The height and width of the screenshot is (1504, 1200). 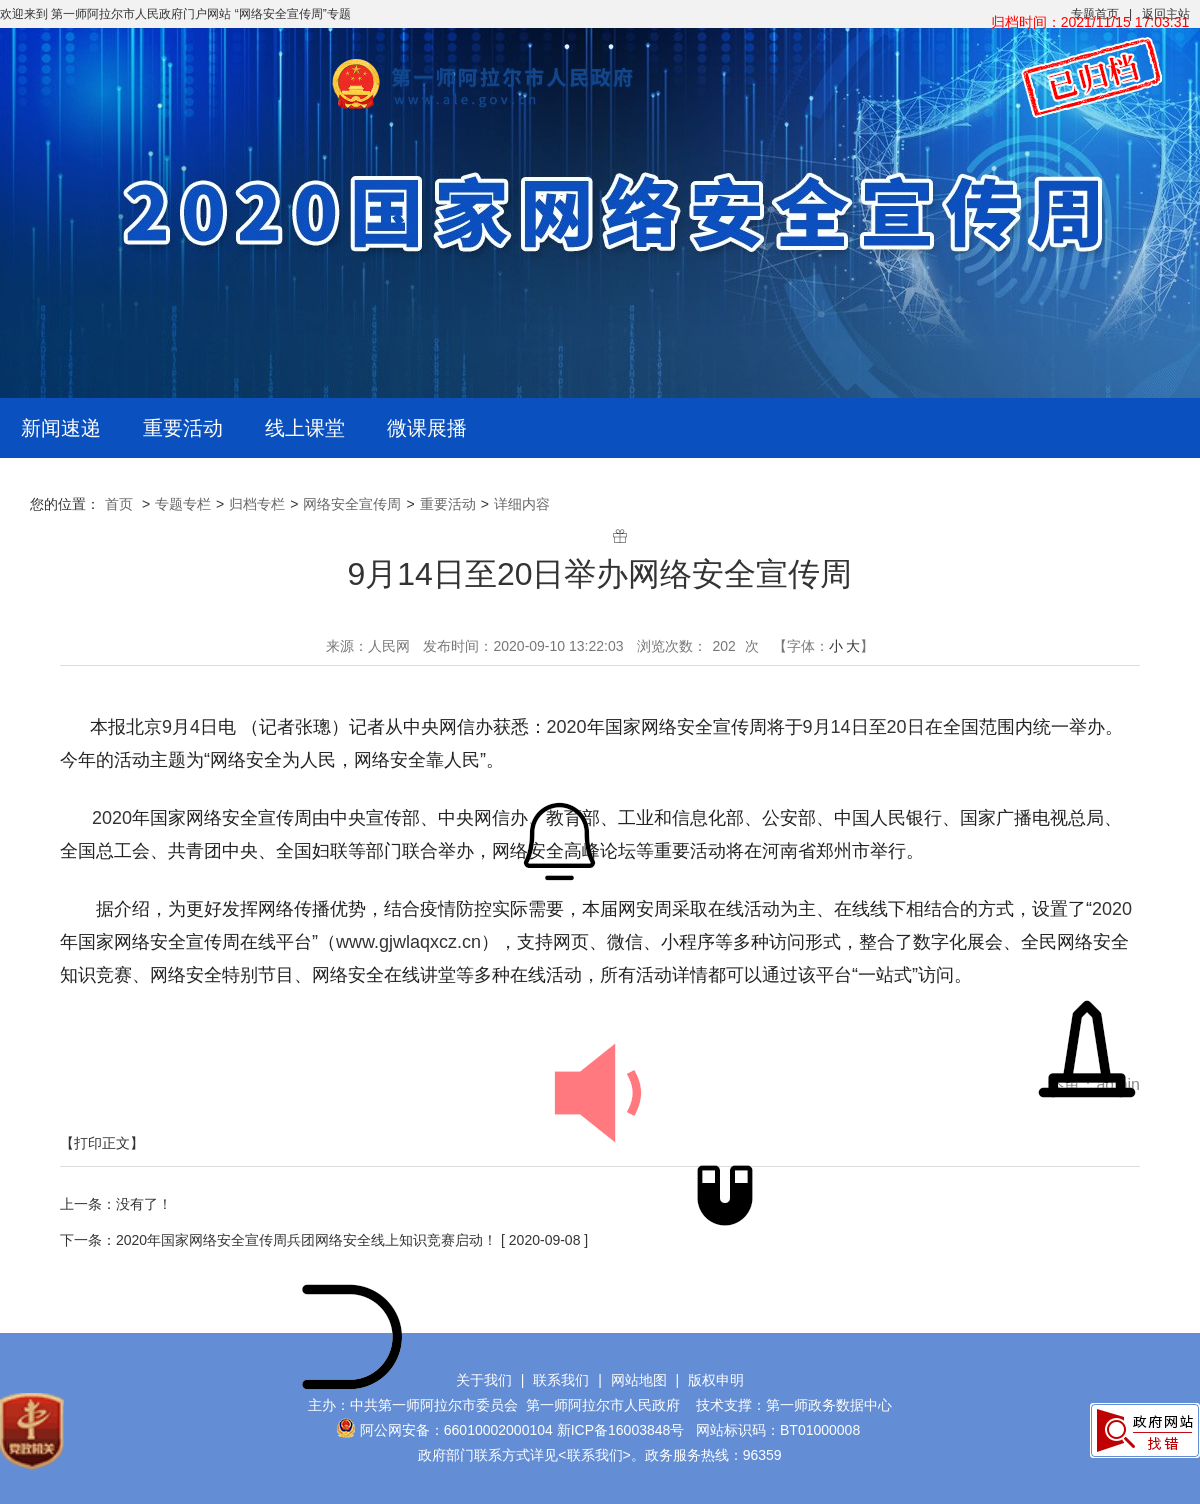 I want to click on view or redeem a gift, so click(x=620, y=537).